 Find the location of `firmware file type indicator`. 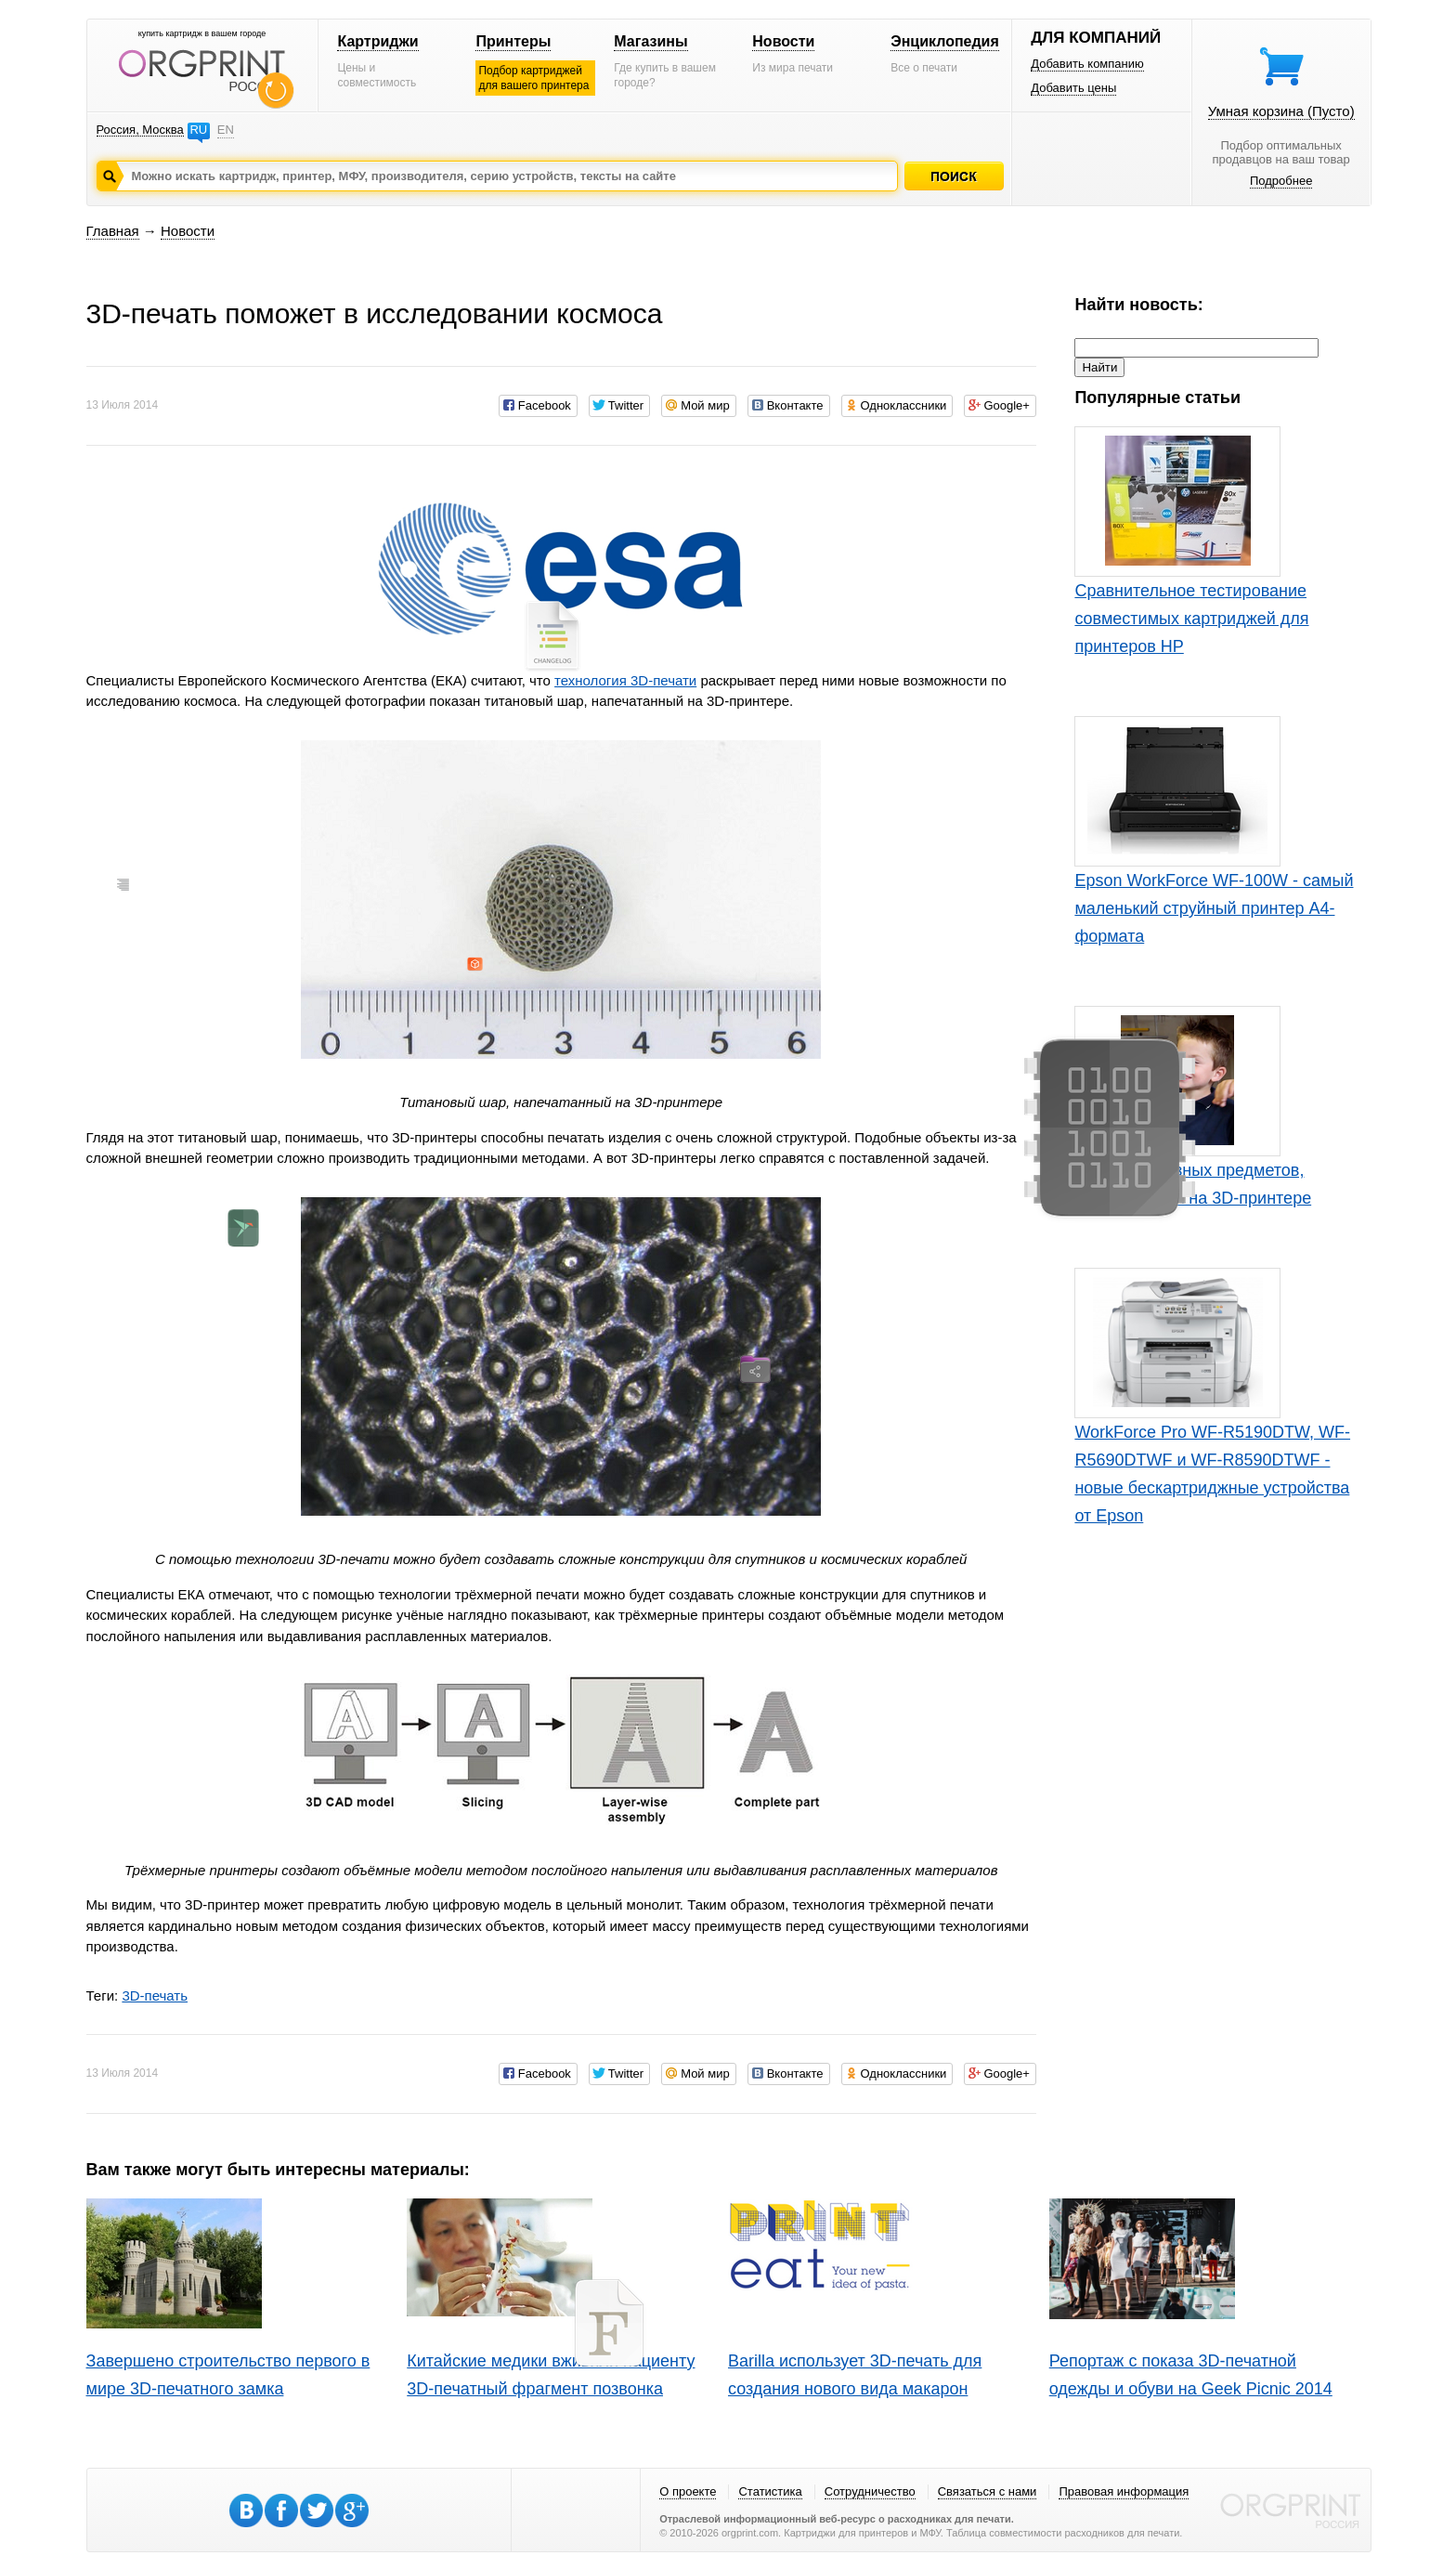

firmware file type indicator is located at coordinates (1110, 1128).